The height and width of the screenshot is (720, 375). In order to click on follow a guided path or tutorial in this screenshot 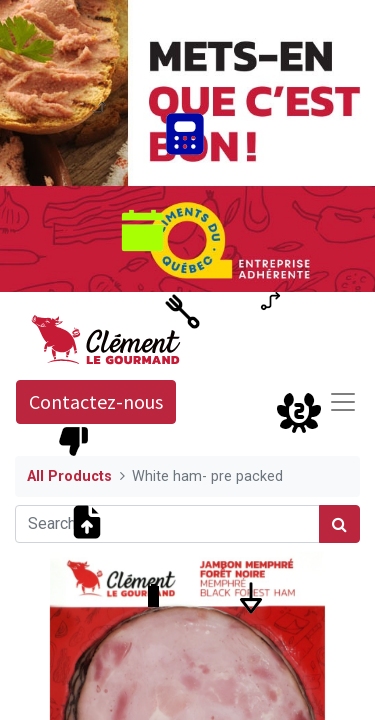, I will do `click(270, 300)`.